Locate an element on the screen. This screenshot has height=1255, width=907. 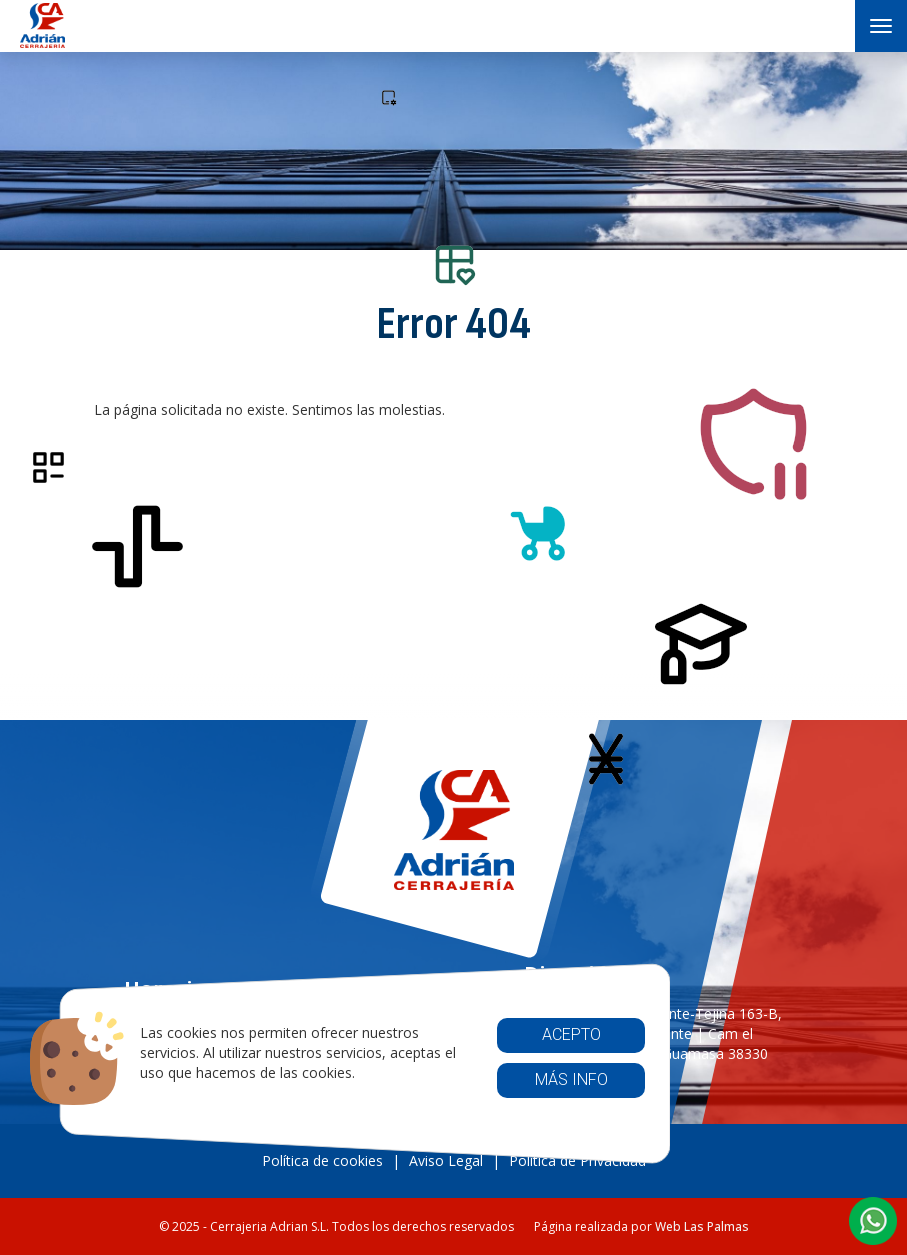
pause security protection temporarily is located at coordinates (753, 441).